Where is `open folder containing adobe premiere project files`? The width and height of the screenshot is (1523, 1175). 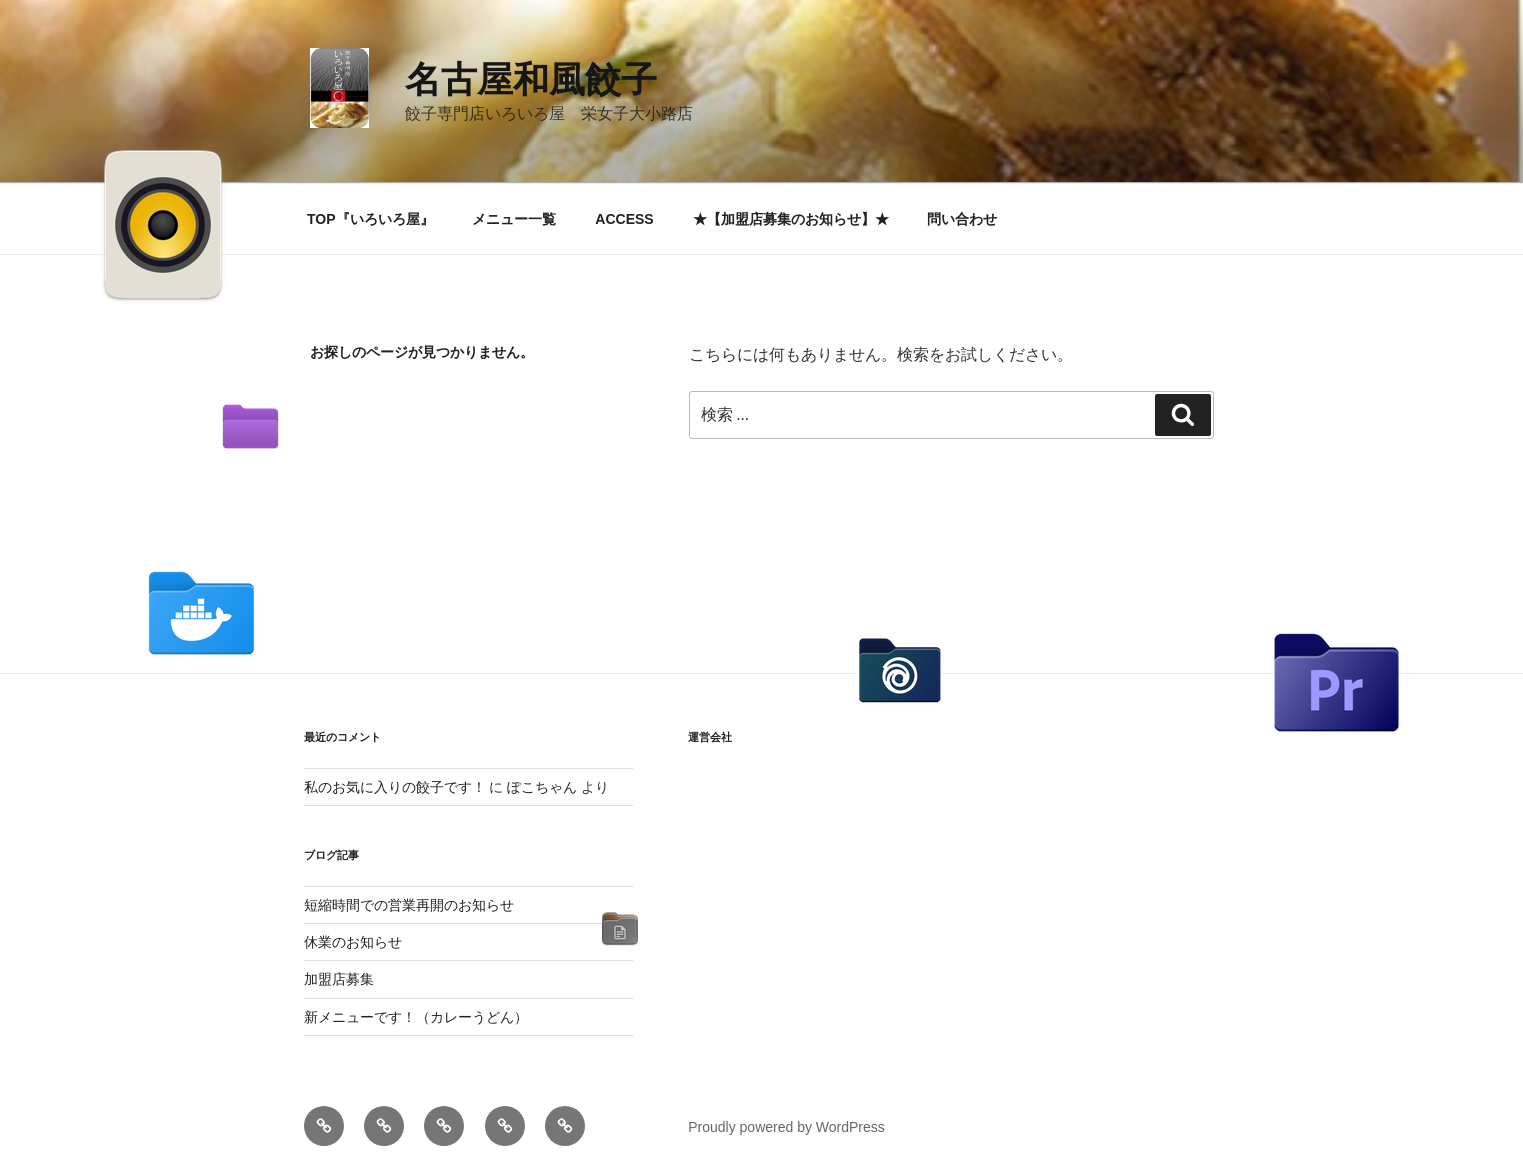 open folder containing adobe premiere project files is located at coordinates (1336, 686).